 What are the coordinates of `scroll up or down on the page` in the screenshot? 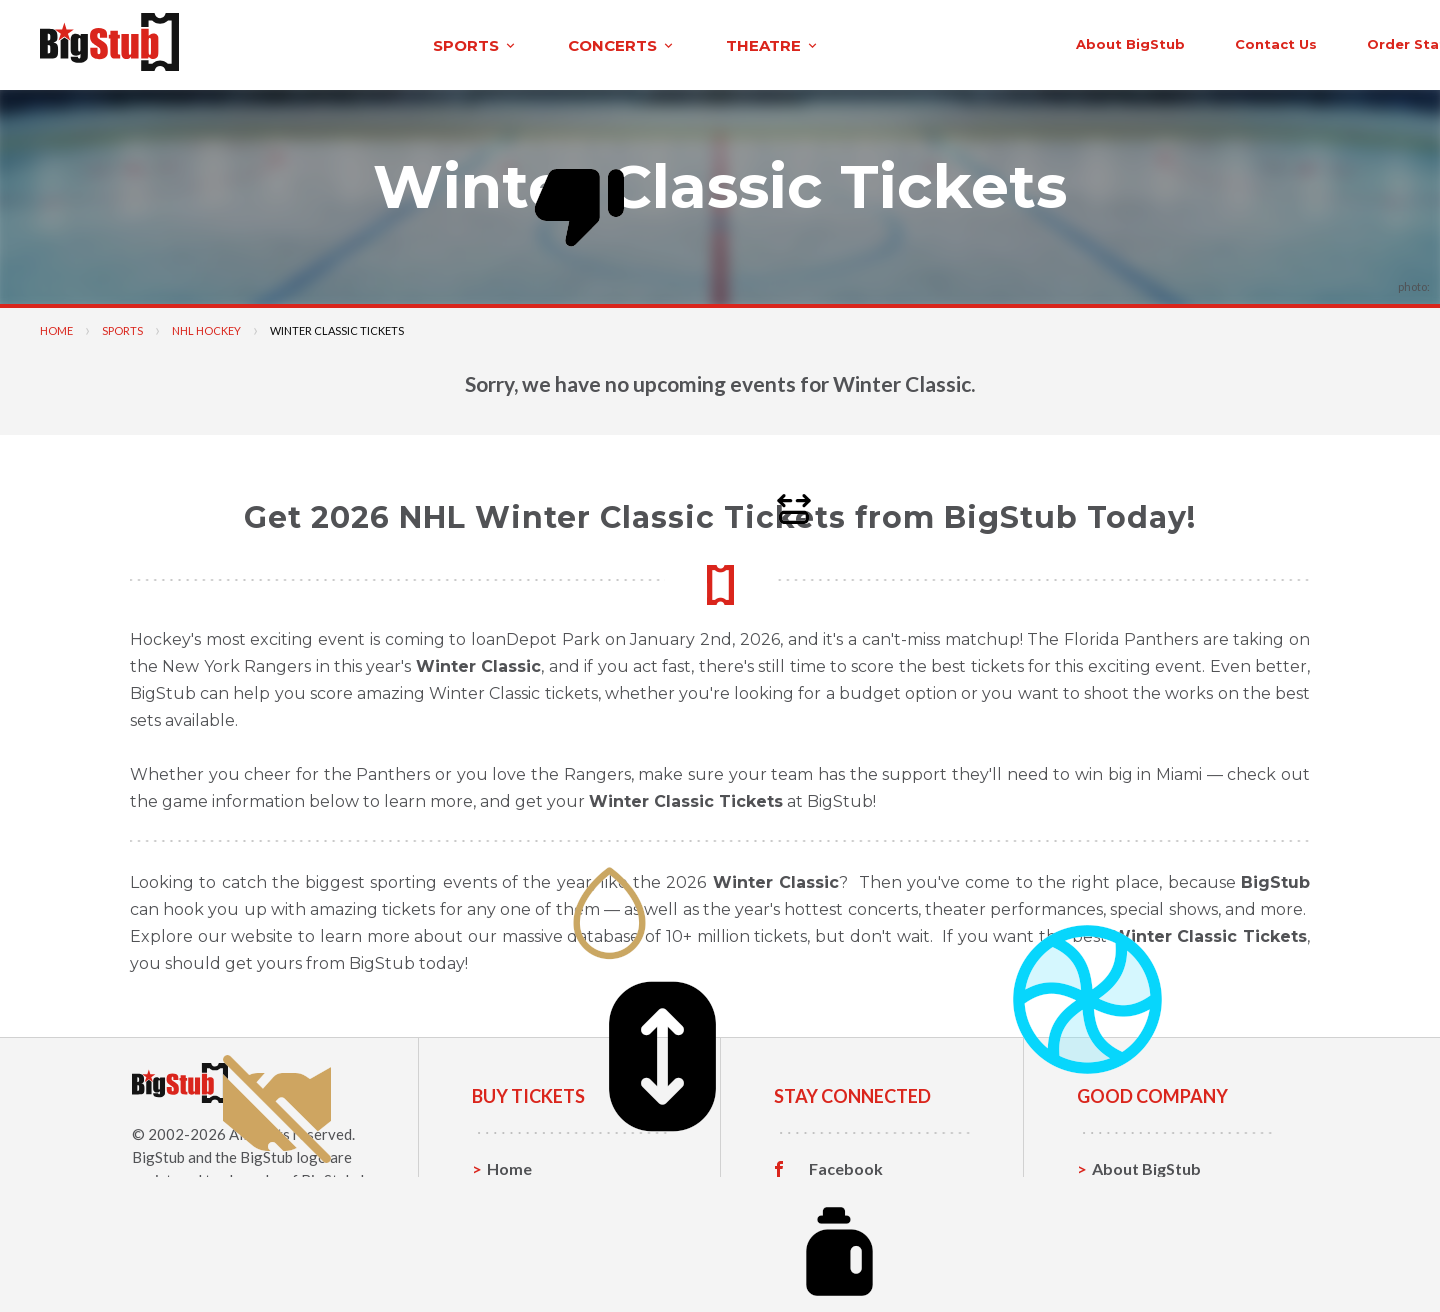 It's located at (662, 1056).